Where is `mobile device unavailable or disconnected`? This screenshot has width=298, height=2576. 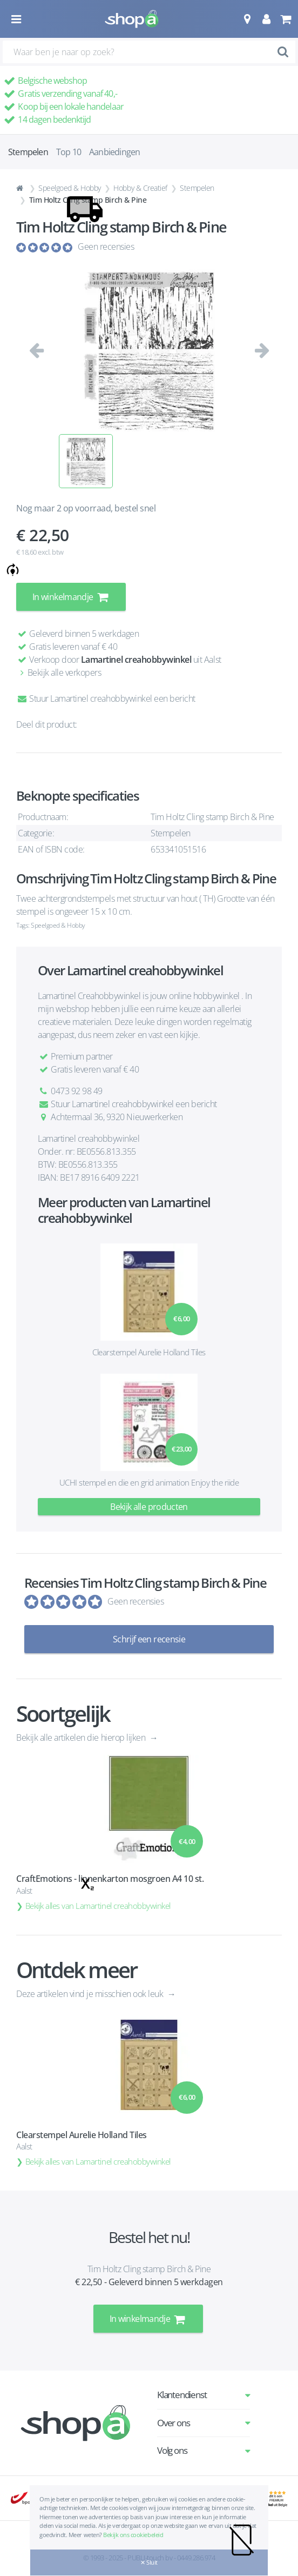
mobile device unavailable or disconnected is located at coordinates (241, 2540).